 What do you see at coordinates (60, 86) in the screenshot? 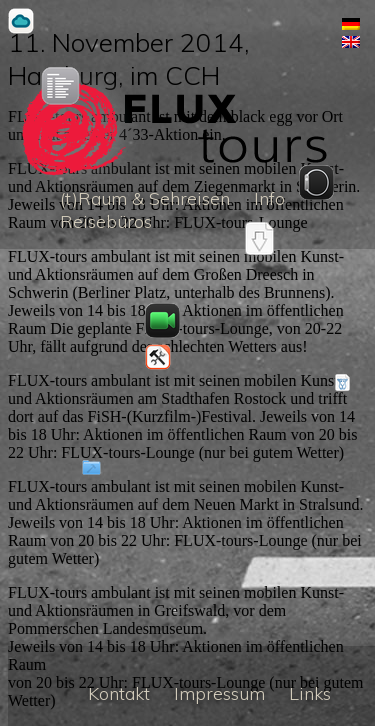
I see `access log preferences or settings` at bounding box center [60, 86].